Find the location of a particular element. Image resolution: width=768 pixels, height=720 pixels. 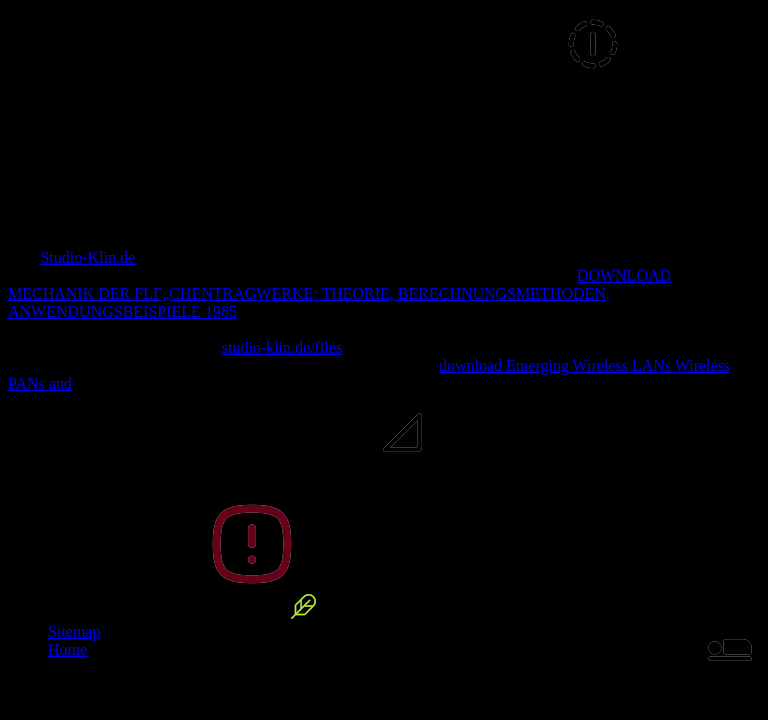

view hotel or accommodation options is located at coordinates (730, 650).